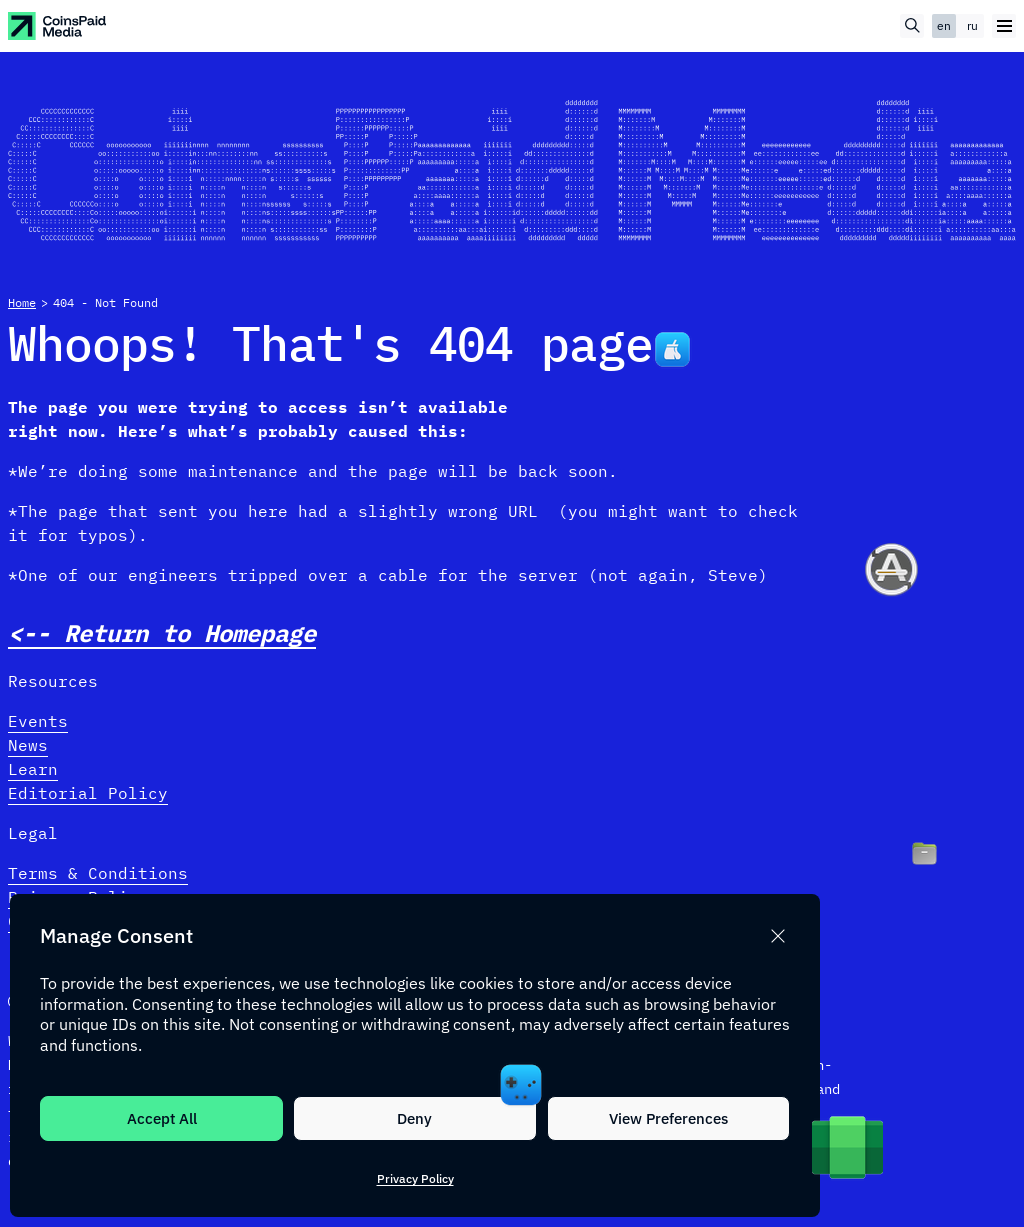 This screenshot has width=1024, height=1227. Describe the element at coordinates (924, 853) in the screenshot. I see `open the file manager` at that location.